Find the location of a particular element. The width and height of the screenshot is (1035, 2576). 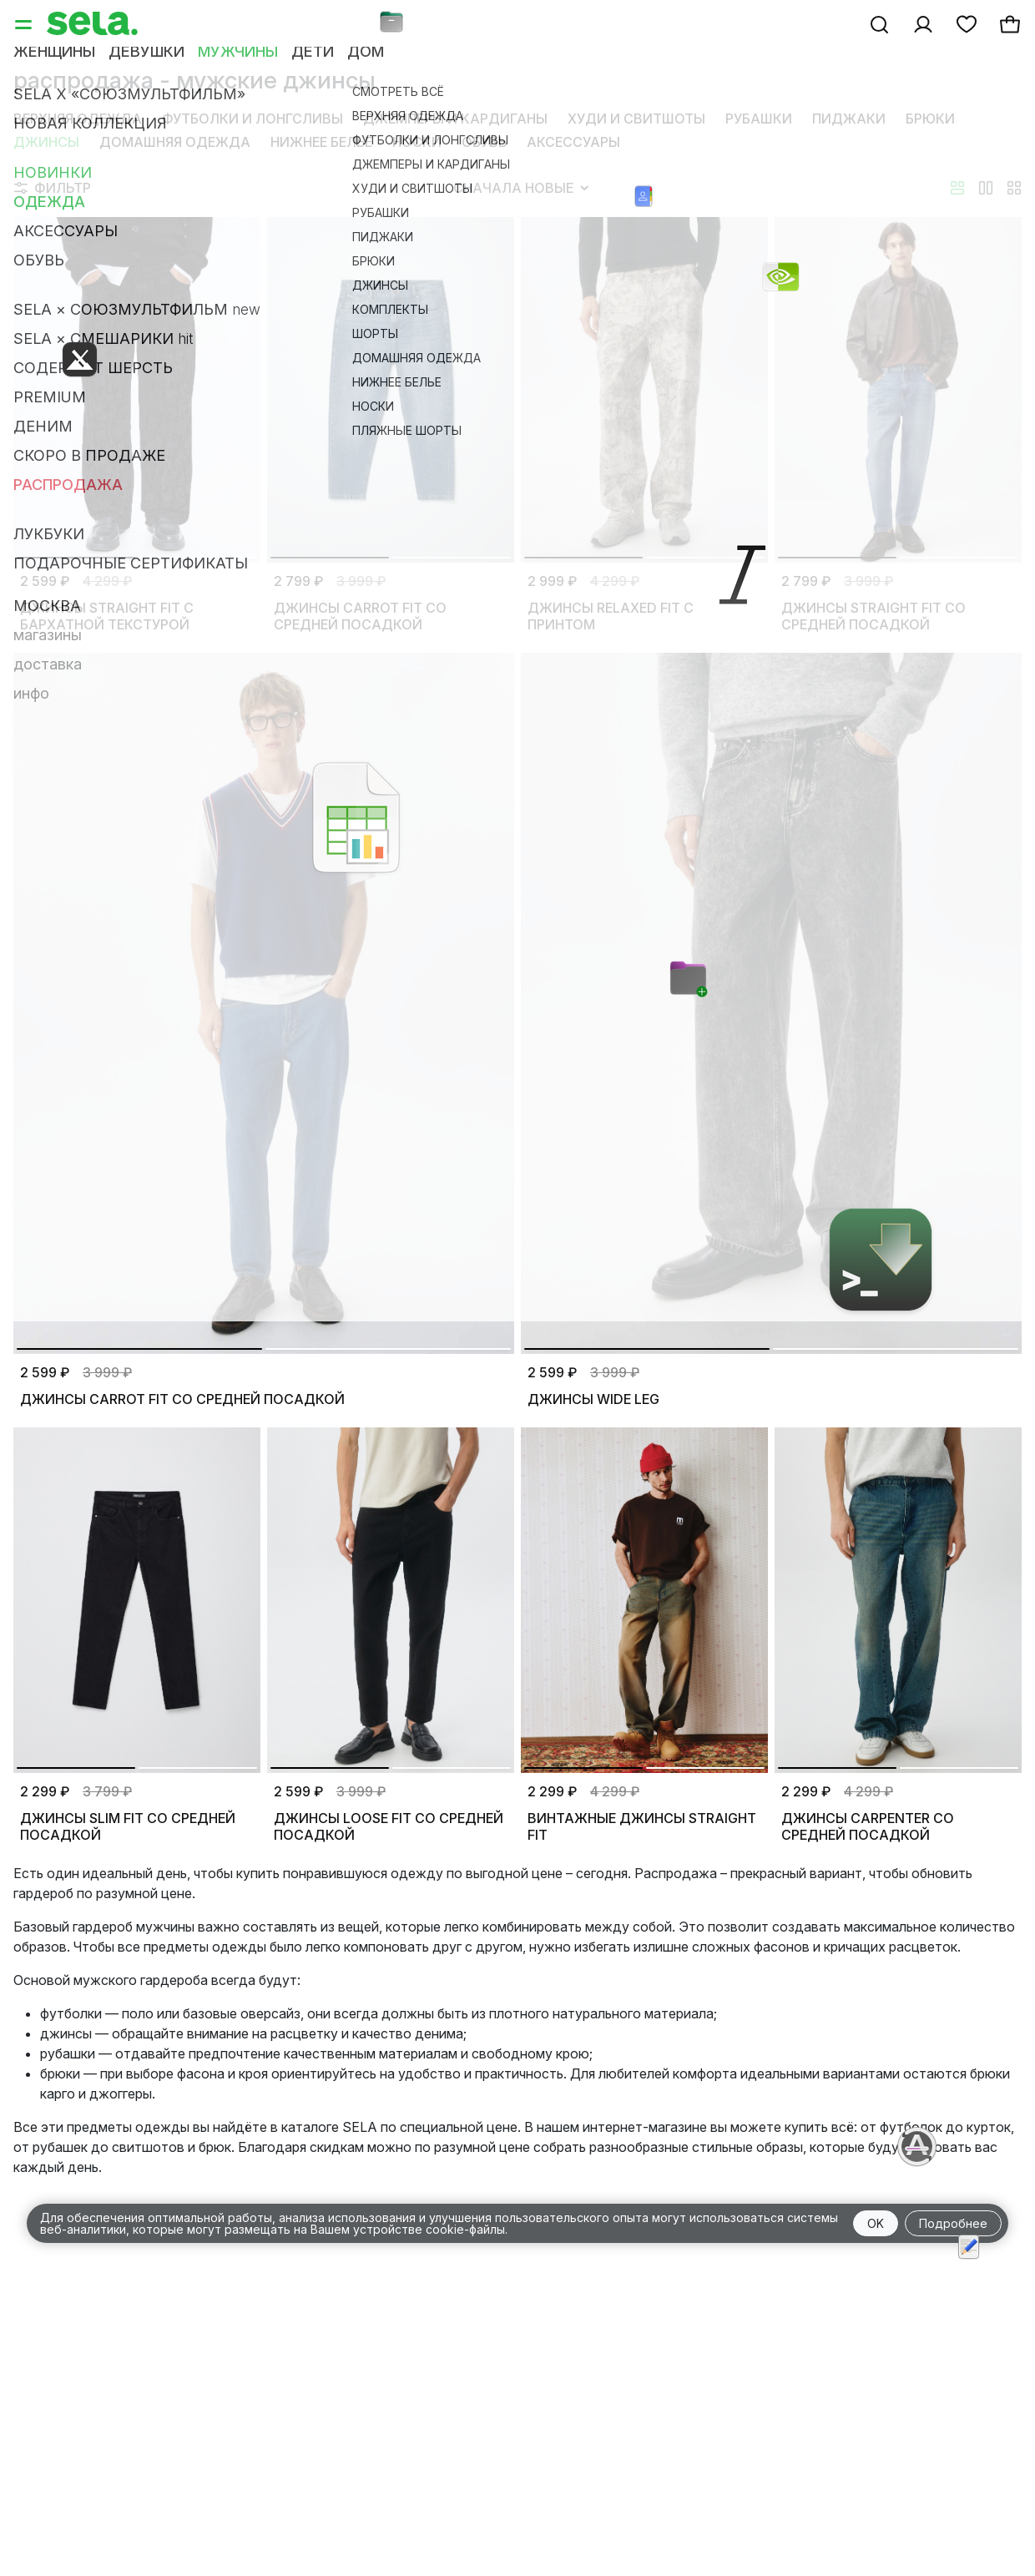

open the file manager application is located at coordinates (391, 22).